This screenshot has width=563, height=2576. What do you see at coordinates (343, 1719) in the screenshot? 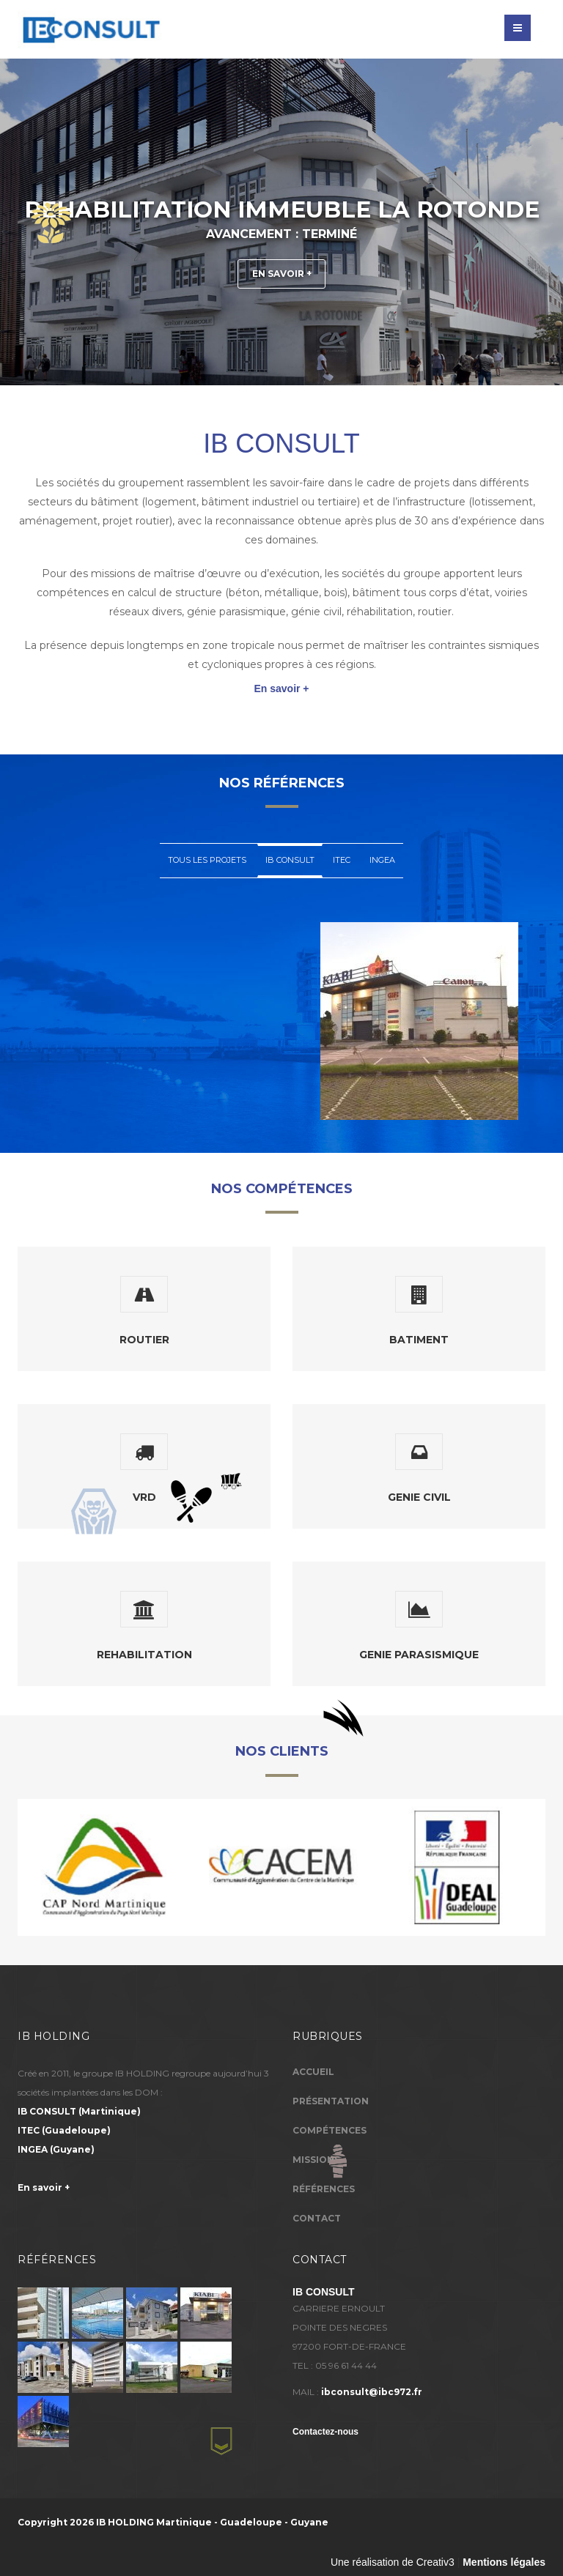
I see `indicates wind or air movement effect` at bounding box center [343, 1719].